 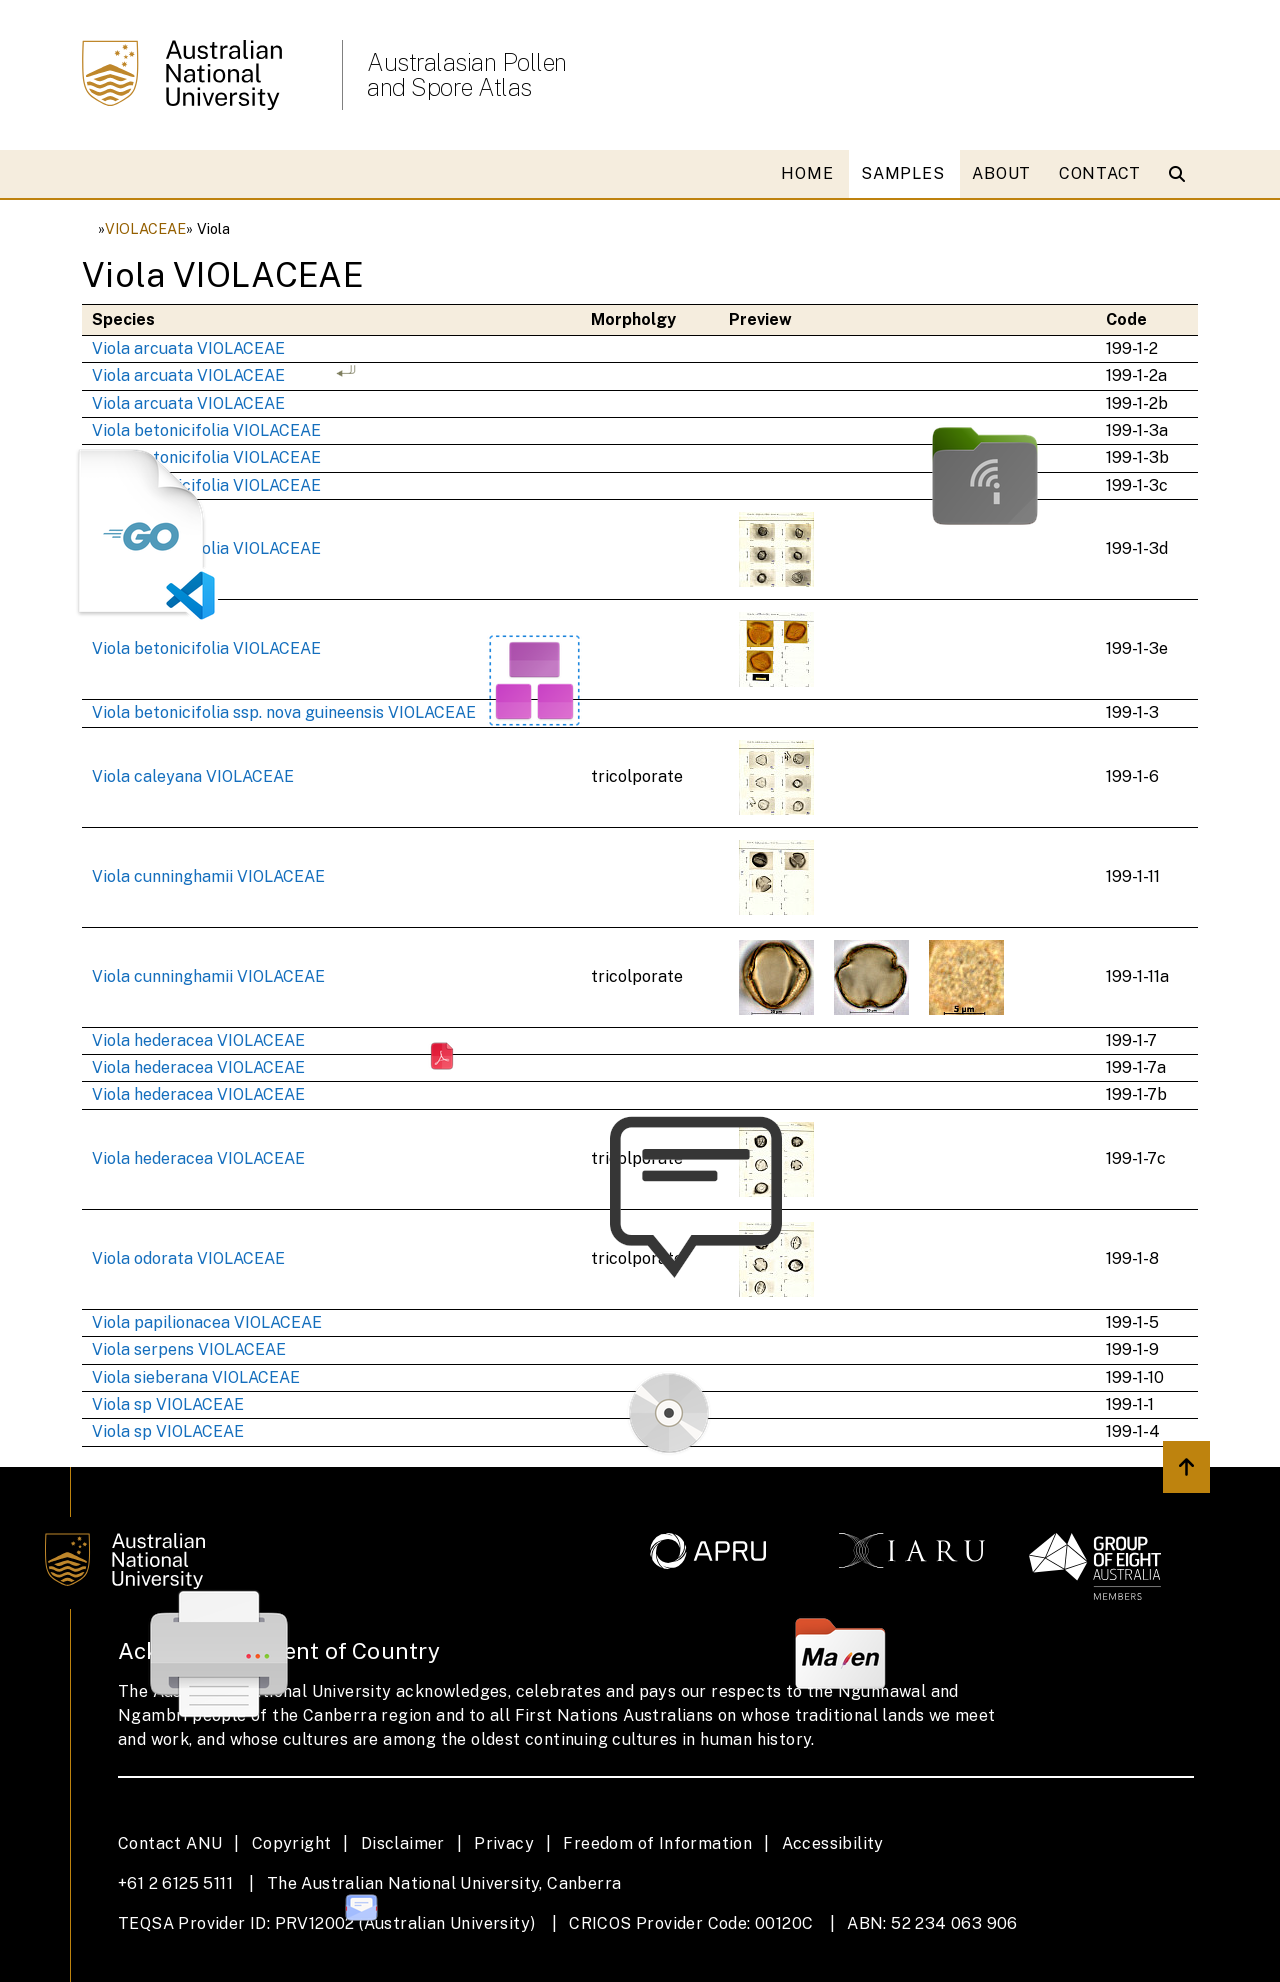 I want to click on open evolution email and calendar app, so click(x=361, y=1907).